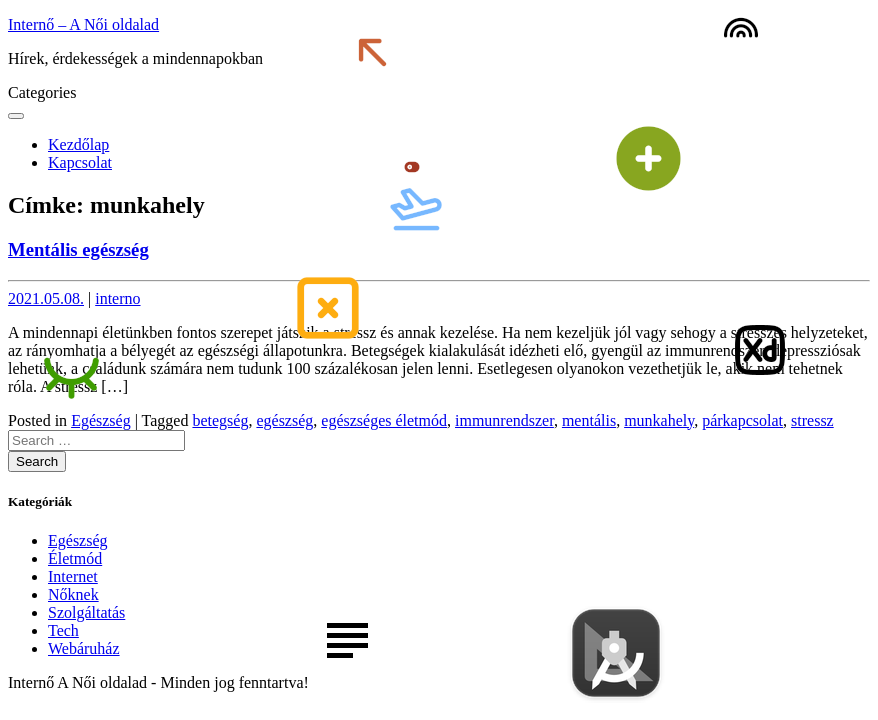  I want to click on toggle switch in off position, so click(412, 167).